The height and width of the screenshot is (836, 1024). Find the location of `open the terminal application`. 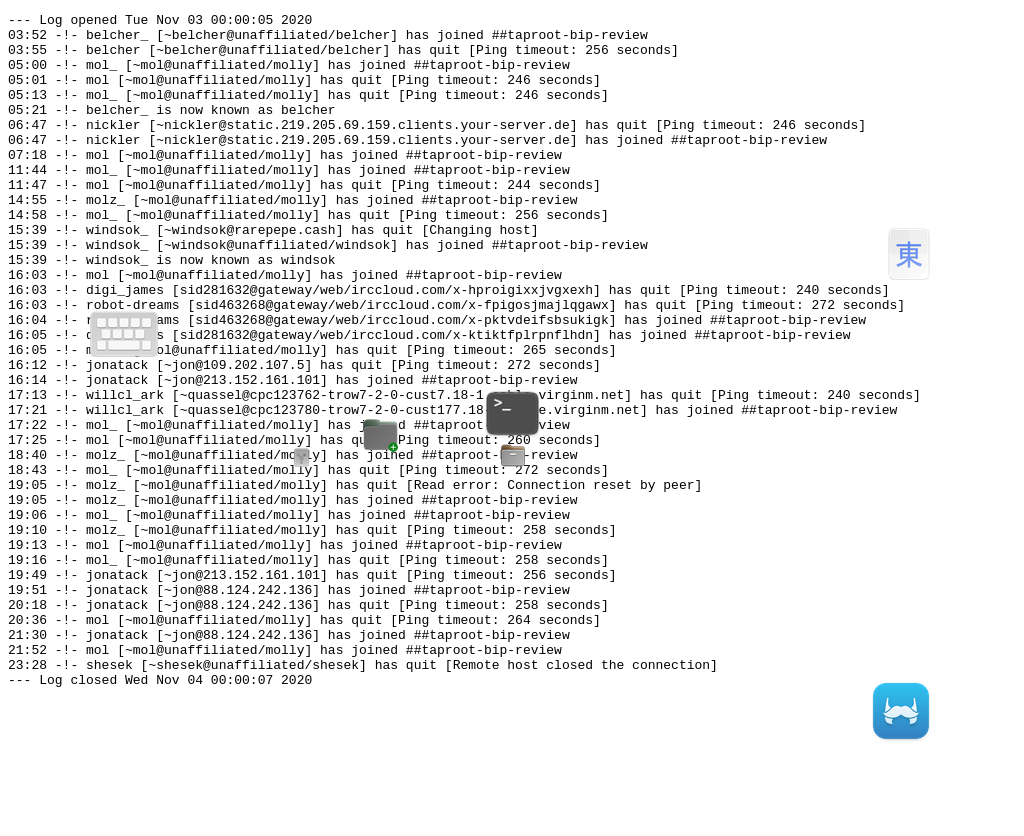

open the terminal application is located at coordinates (512, 413).